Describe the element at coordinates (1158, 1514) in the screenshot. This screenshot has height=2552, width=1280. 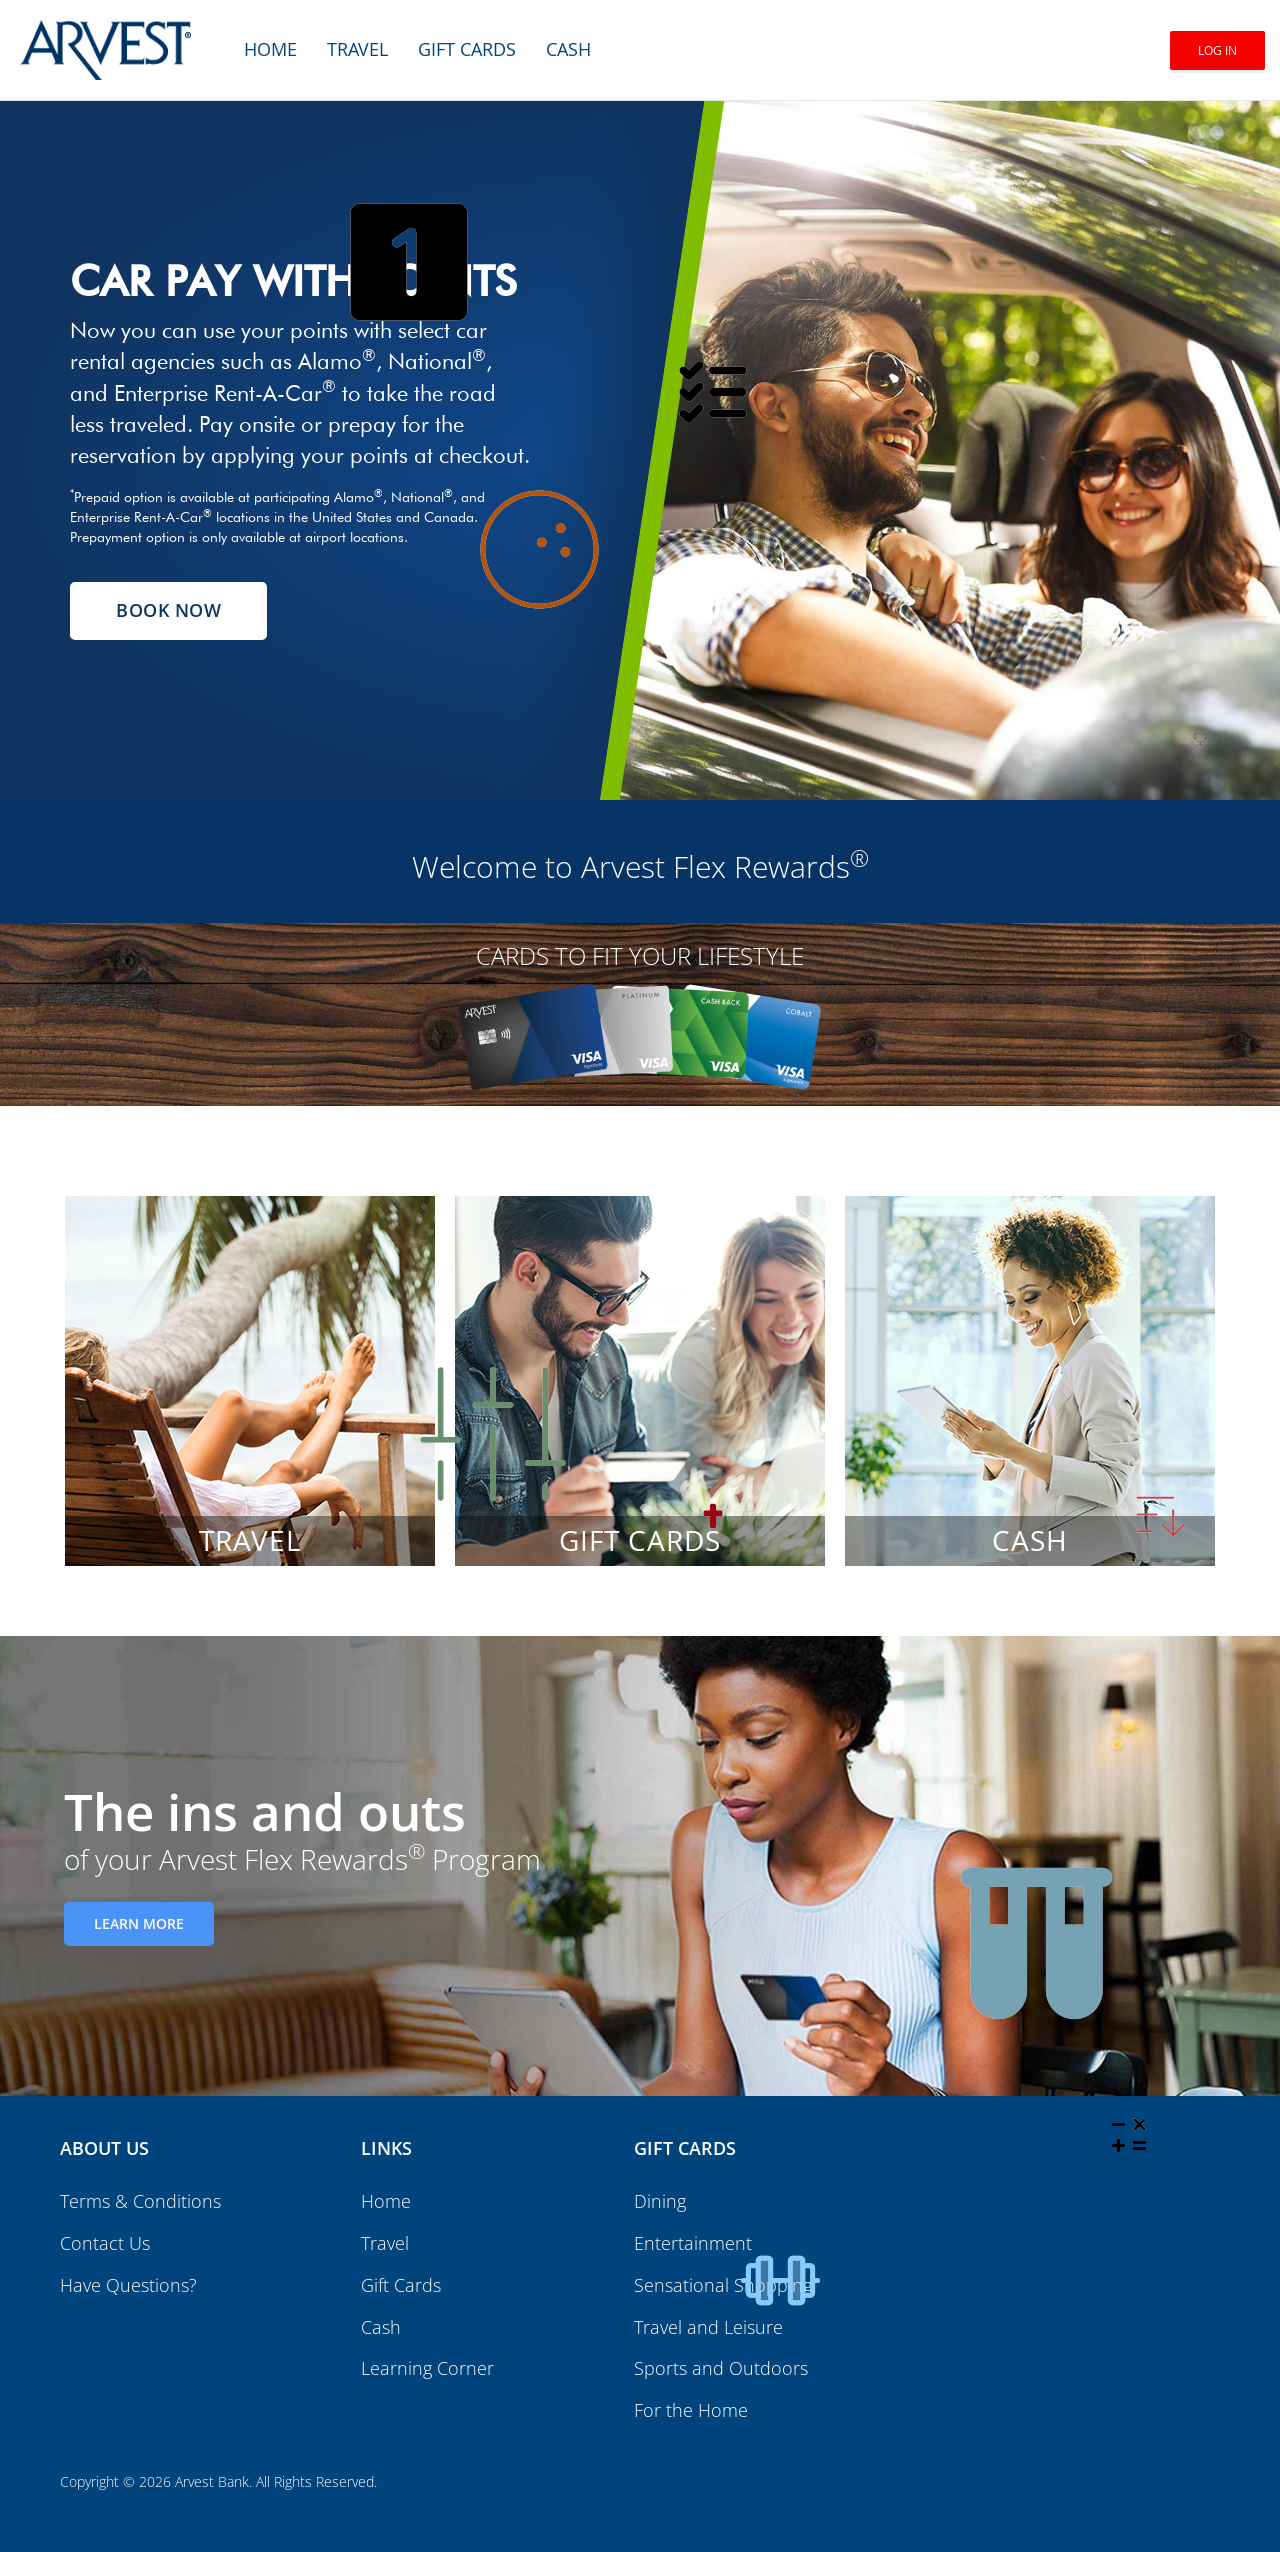
I see `sort items in ascending order` at that location.